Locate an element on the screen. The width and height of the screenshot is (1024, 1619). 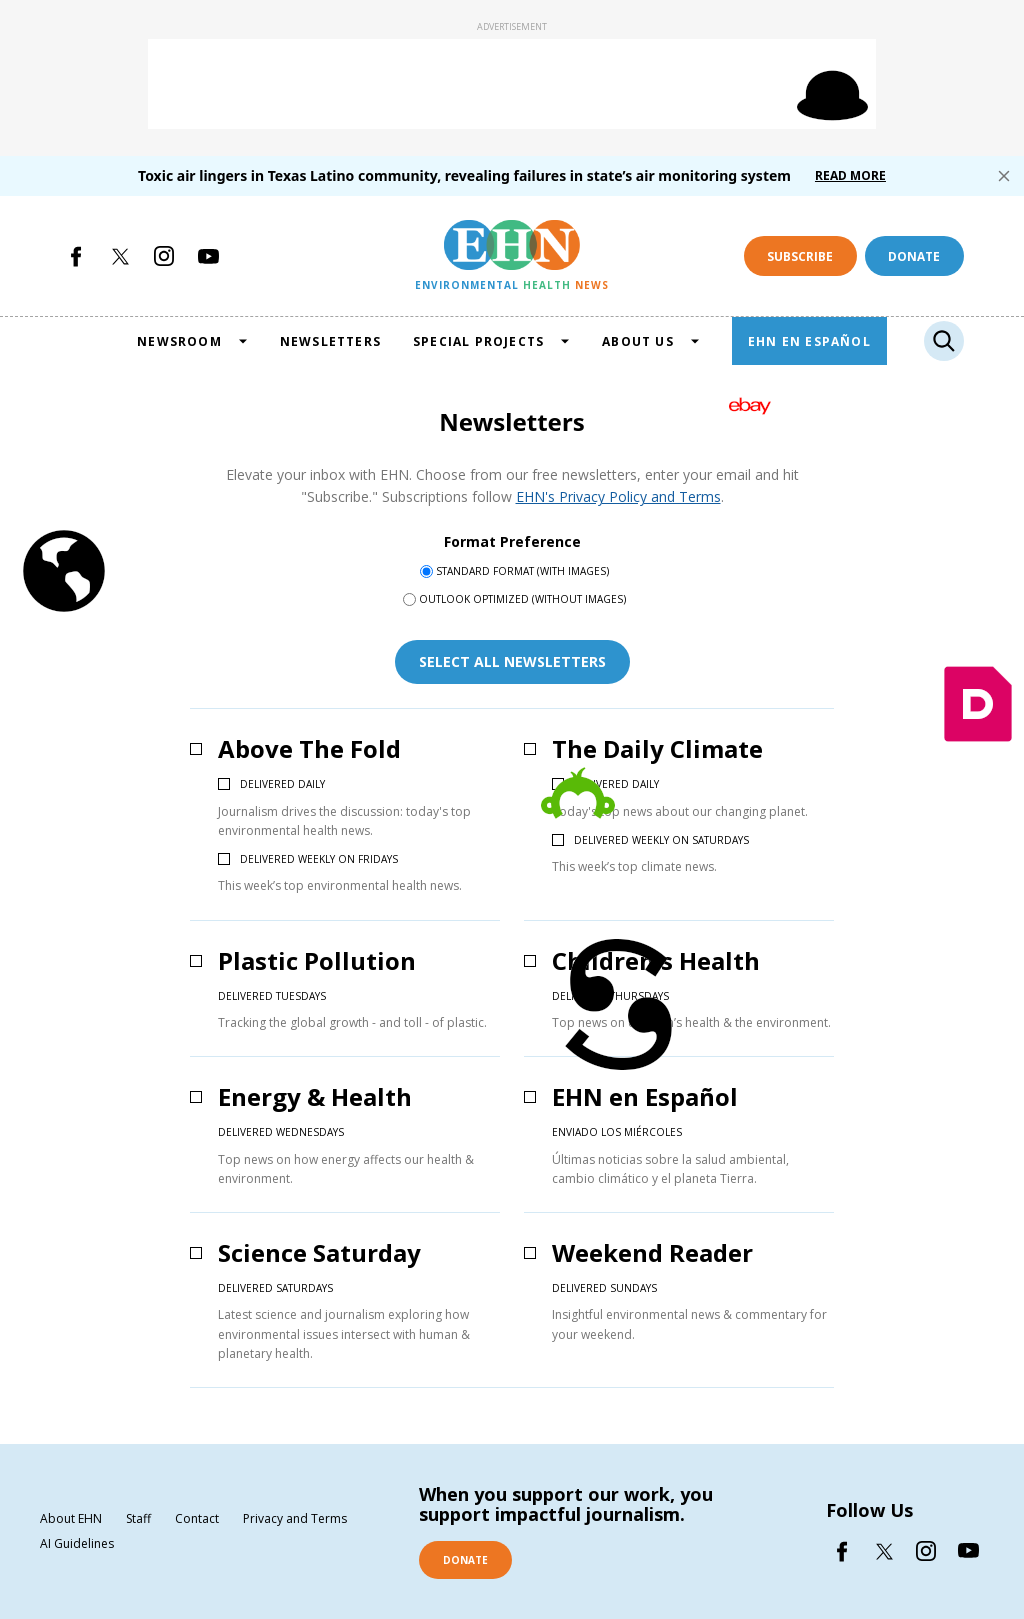
open or view a PDF document is located at coordinates (978, 704).